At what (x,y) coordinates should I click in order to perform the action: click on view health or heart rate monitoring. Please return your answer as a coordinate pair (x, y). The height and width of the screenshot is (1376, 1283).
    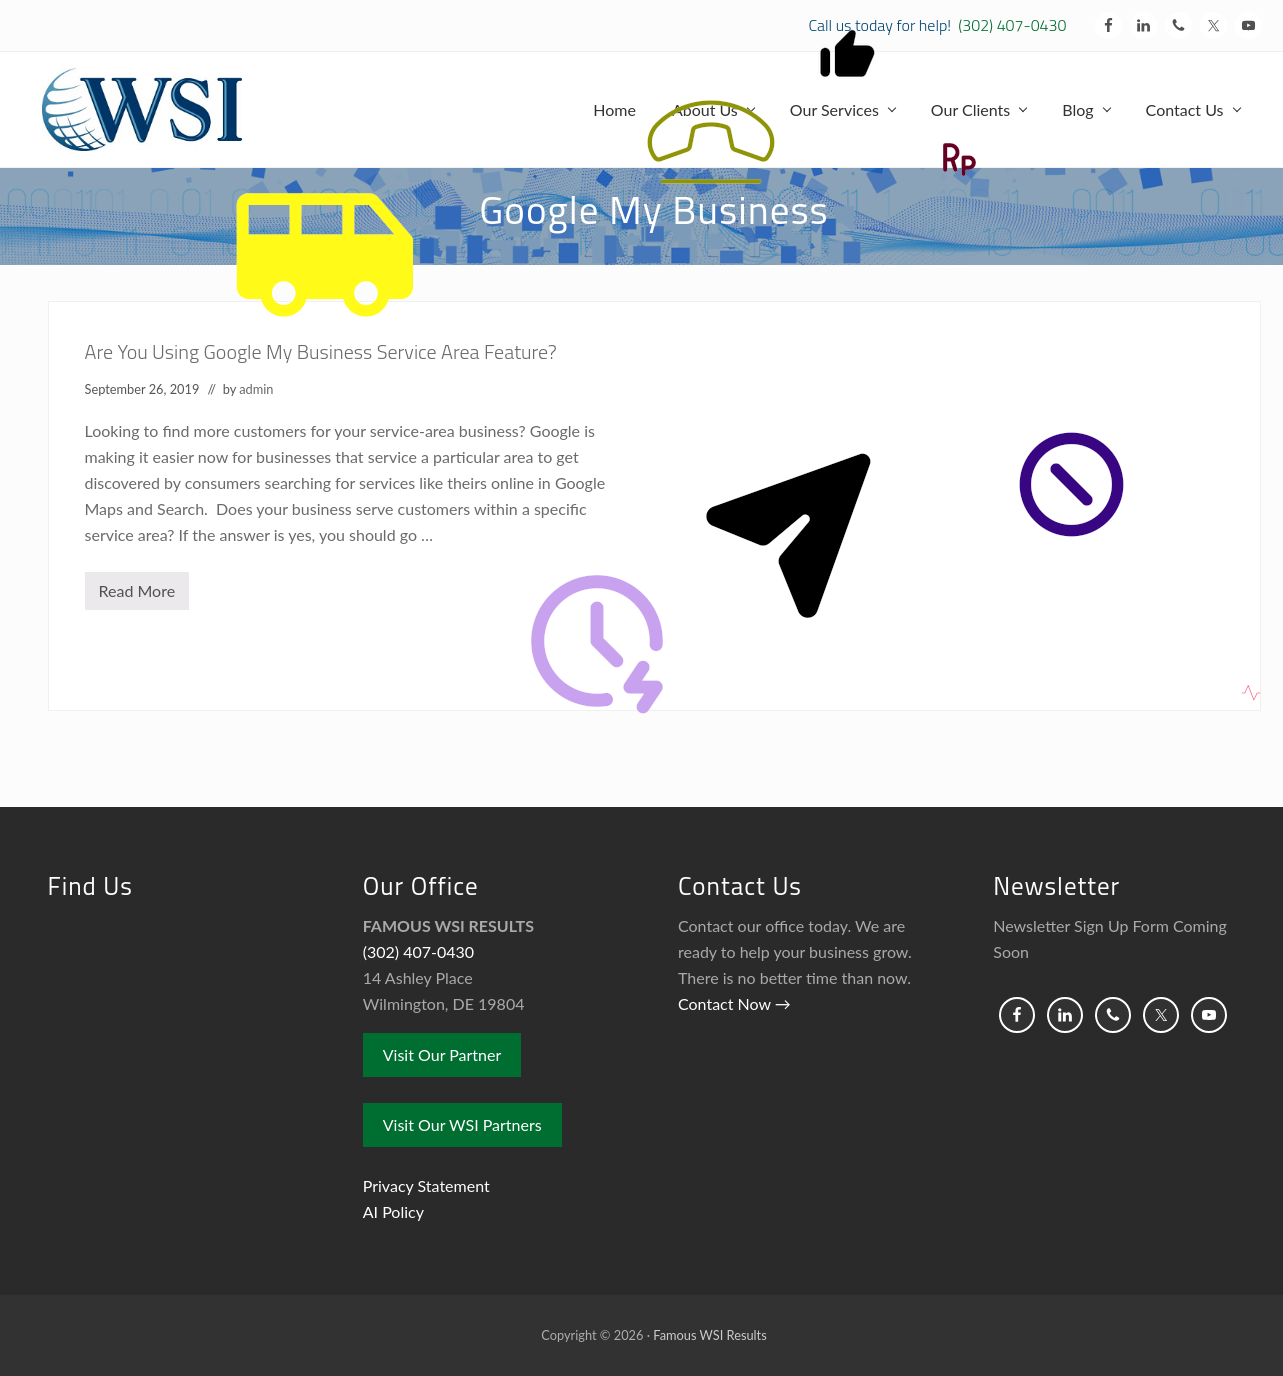
    Looking at the image, I should click on (1251, 693).